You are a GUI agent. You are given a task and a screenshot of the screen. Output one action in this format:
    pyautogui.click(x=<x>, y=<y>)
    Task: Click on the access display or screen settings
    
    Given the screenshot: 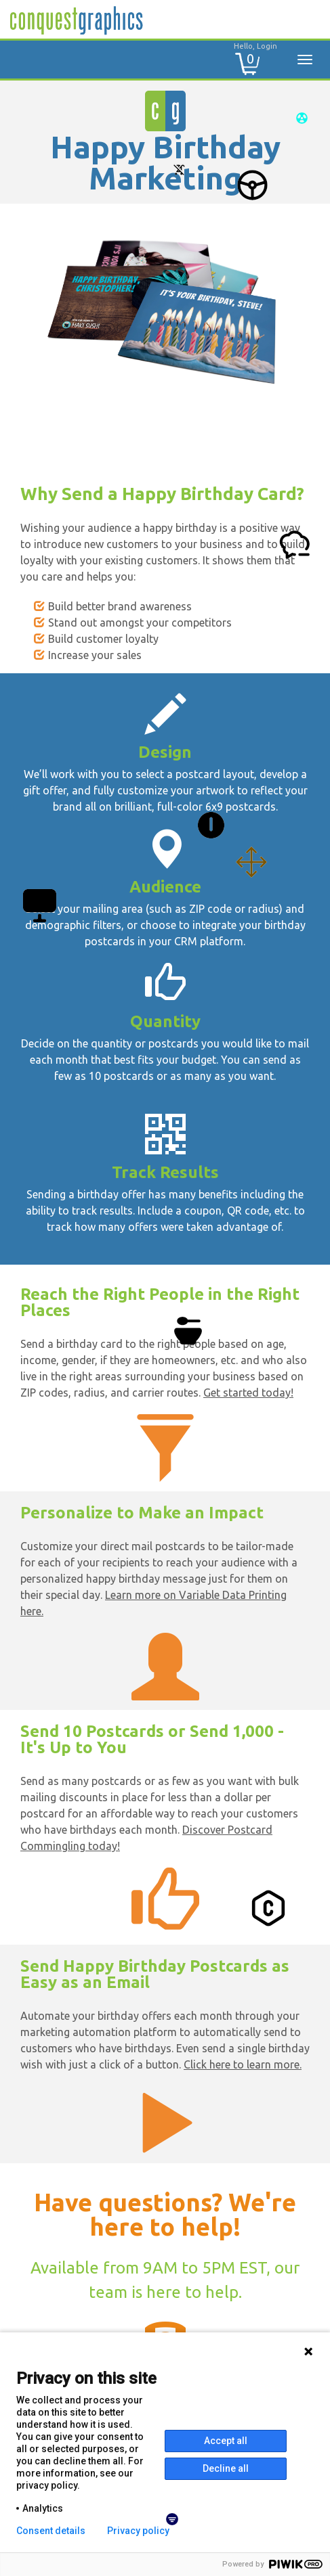 What is the action you would take?
    pyautogui.click(x=39, y=905)
    